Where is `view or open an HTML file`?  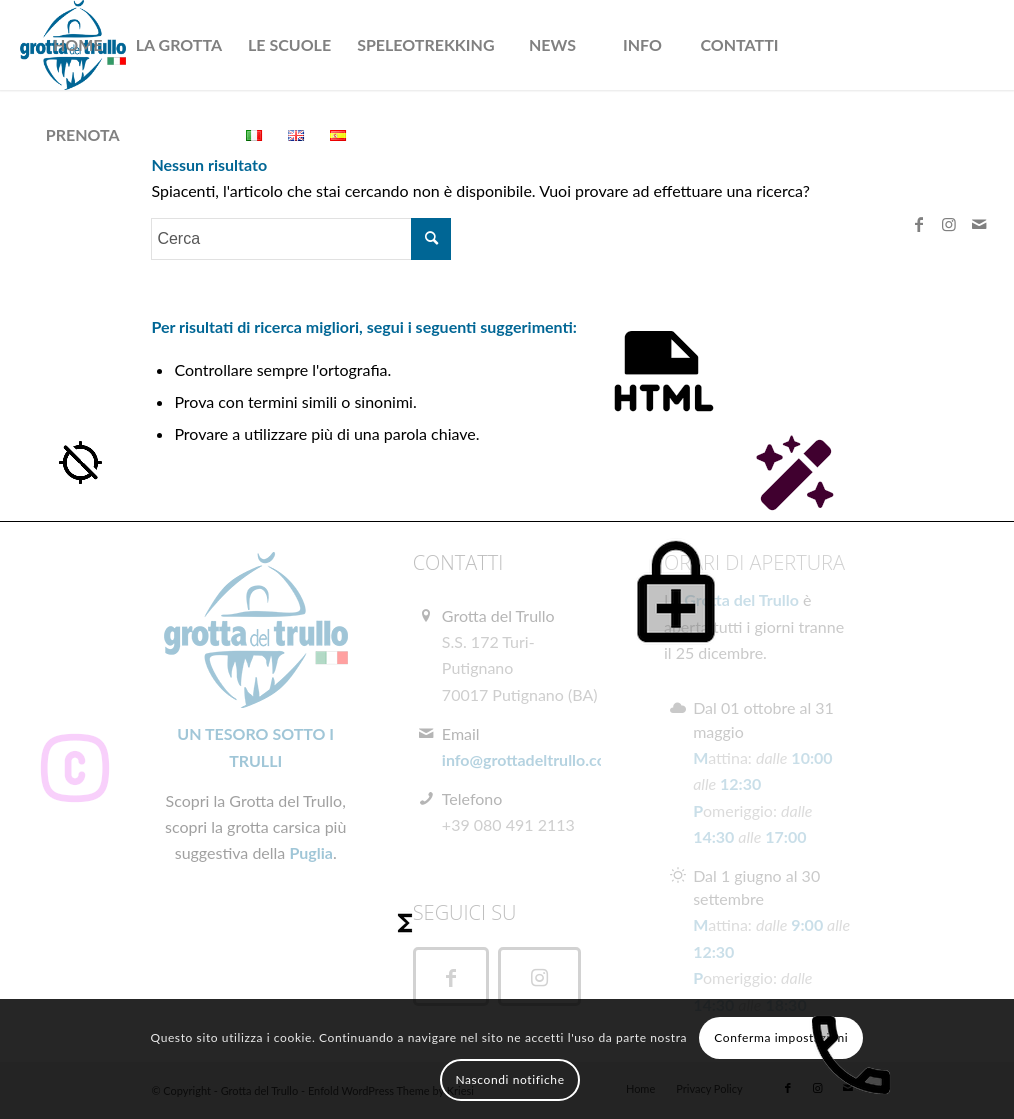
view or open an HTML file is located at coordinates (661, 374).